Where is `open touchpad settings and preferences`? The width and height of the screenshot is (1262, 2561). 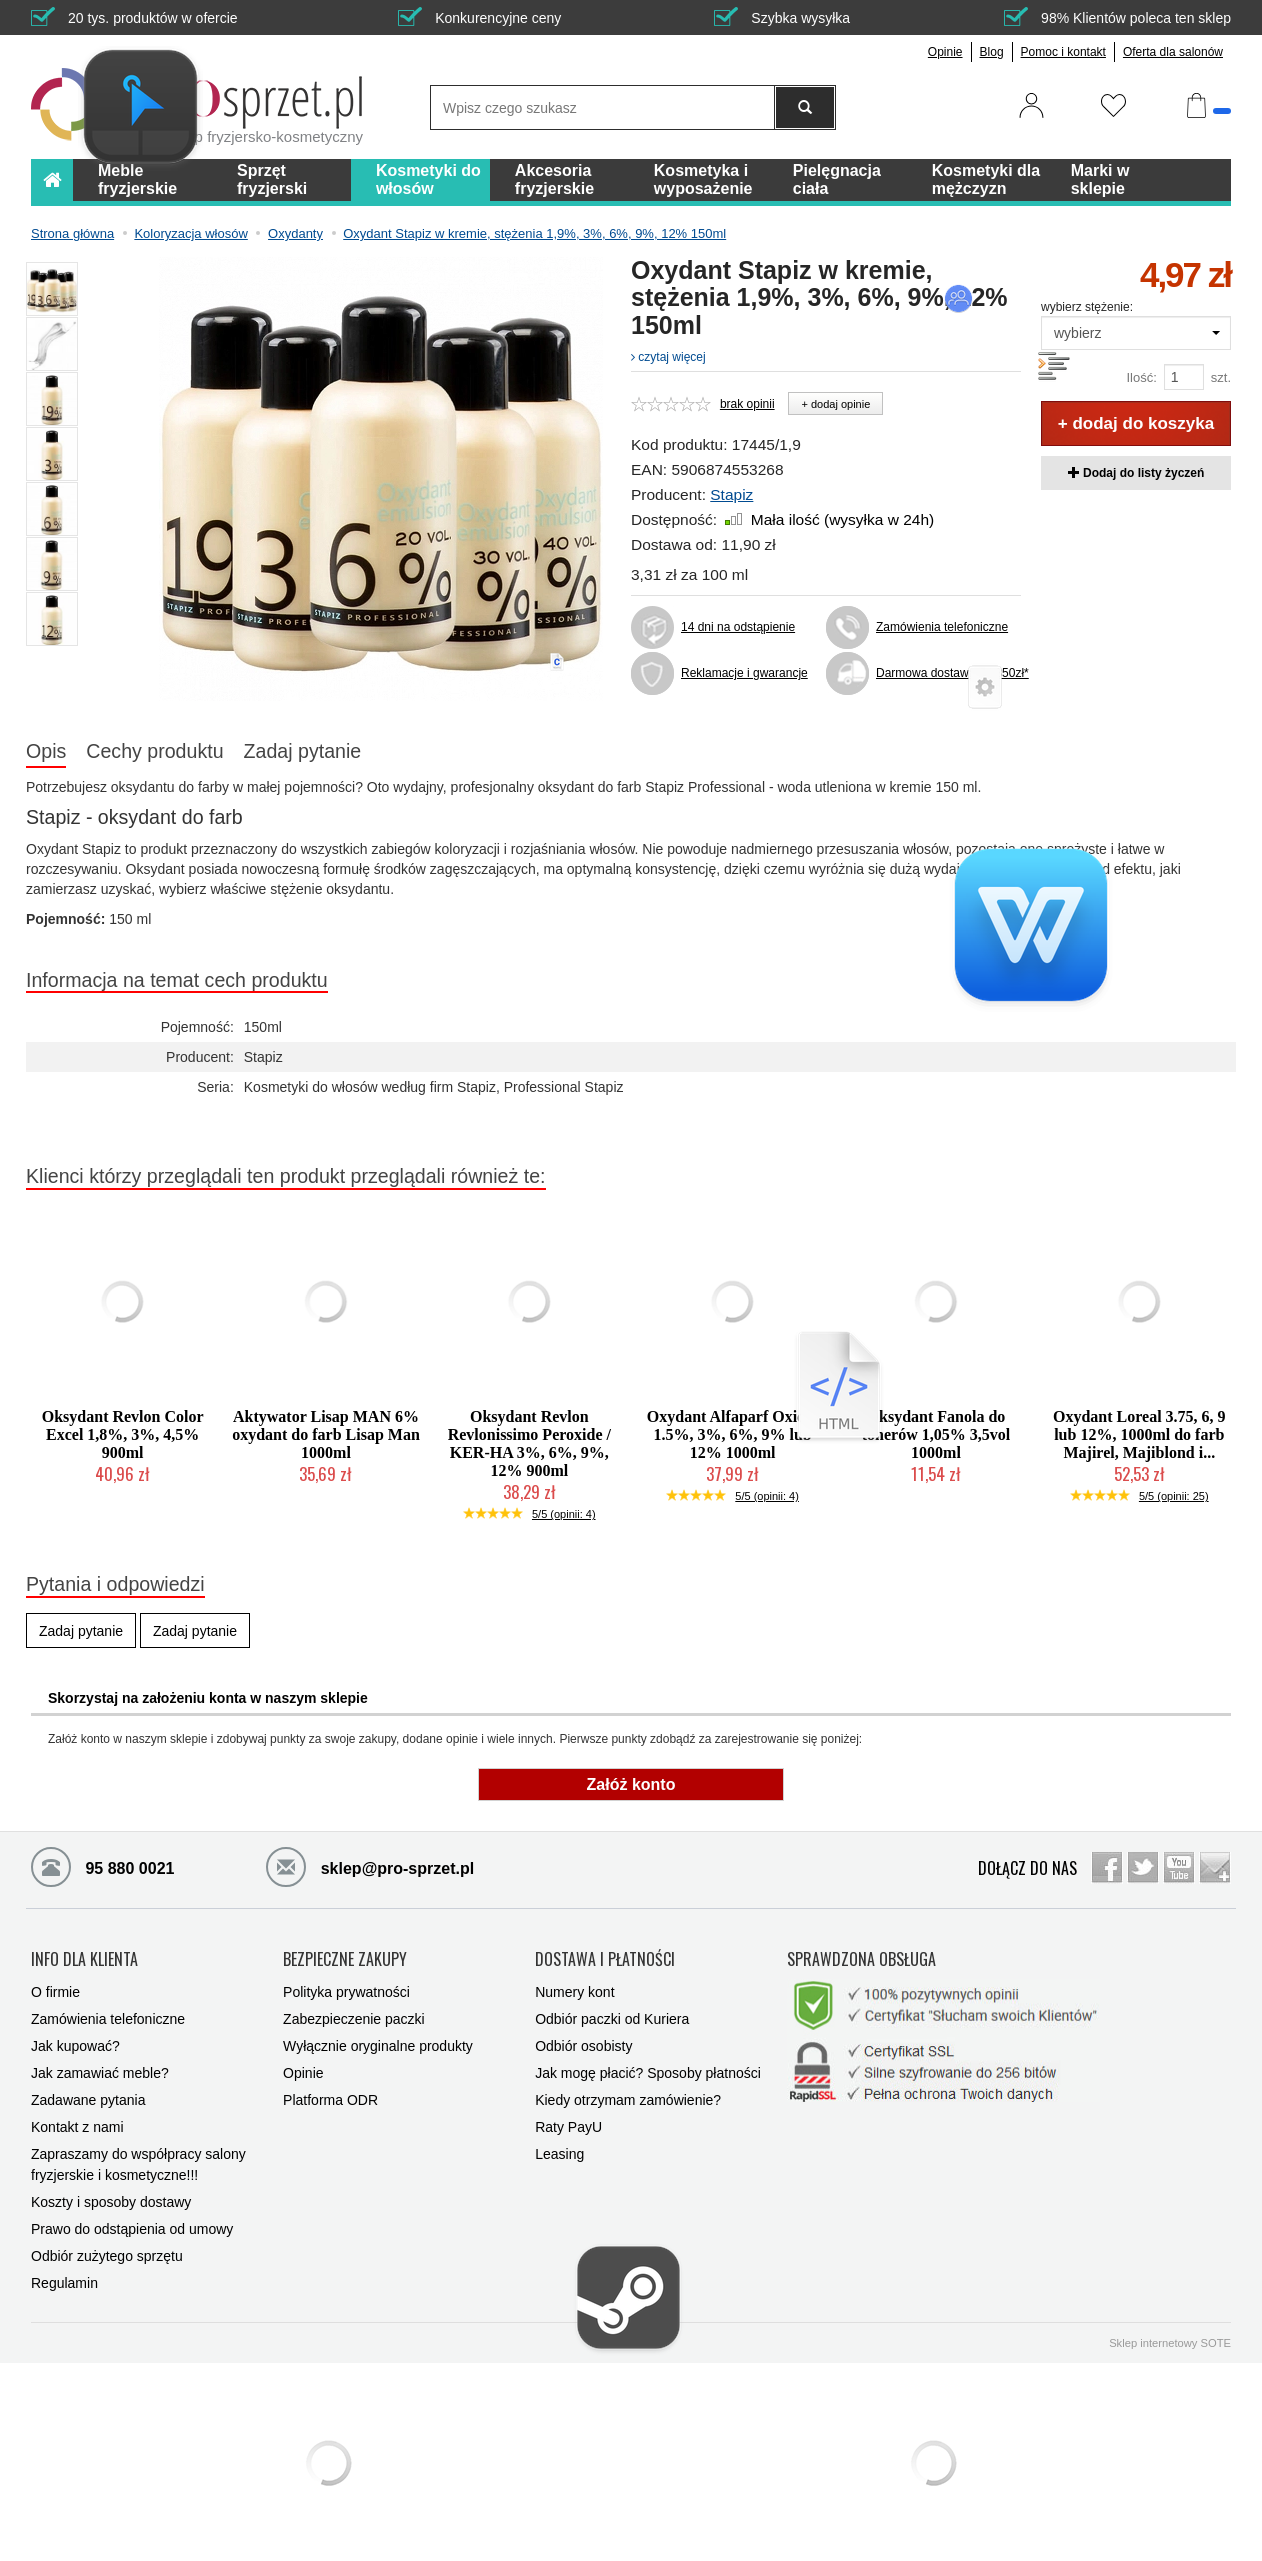
open touchpad settings and preferences is located at coordinates (140, 108).